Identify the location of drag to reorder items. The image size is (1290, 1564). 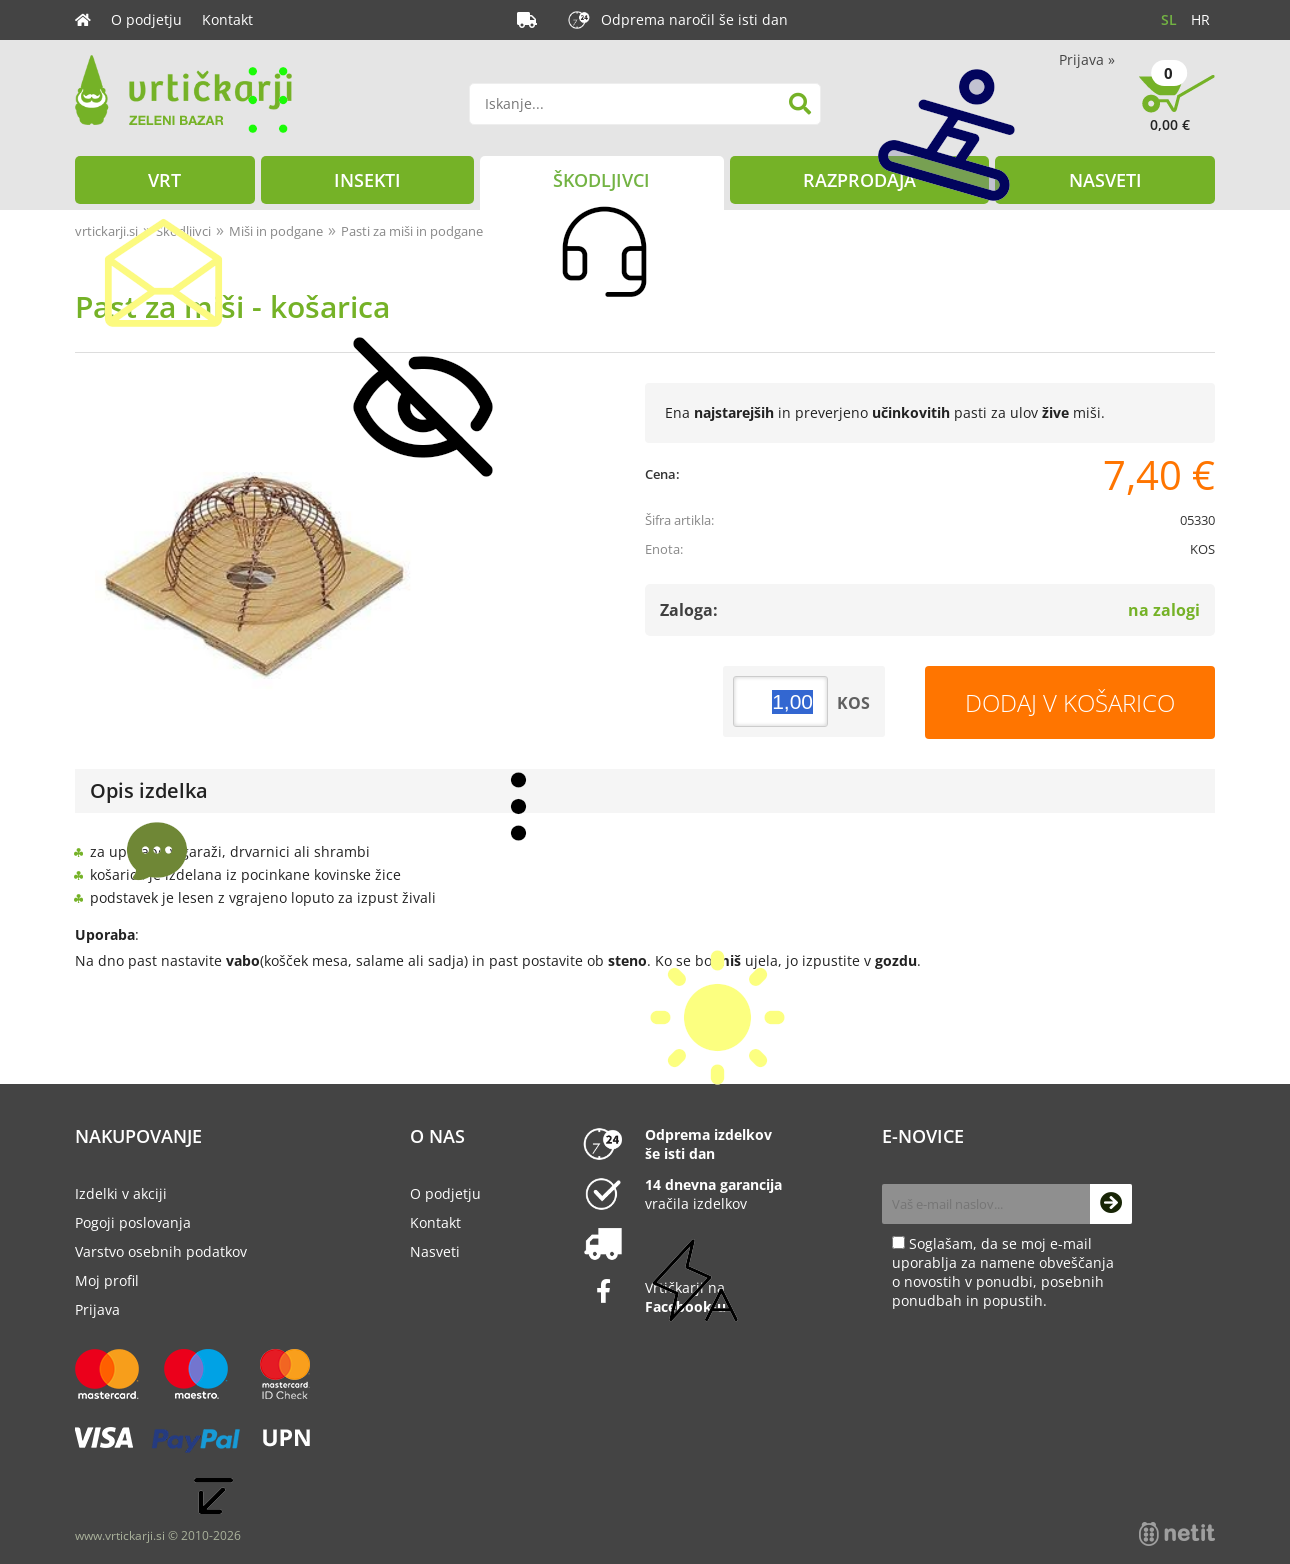
(268, 100).